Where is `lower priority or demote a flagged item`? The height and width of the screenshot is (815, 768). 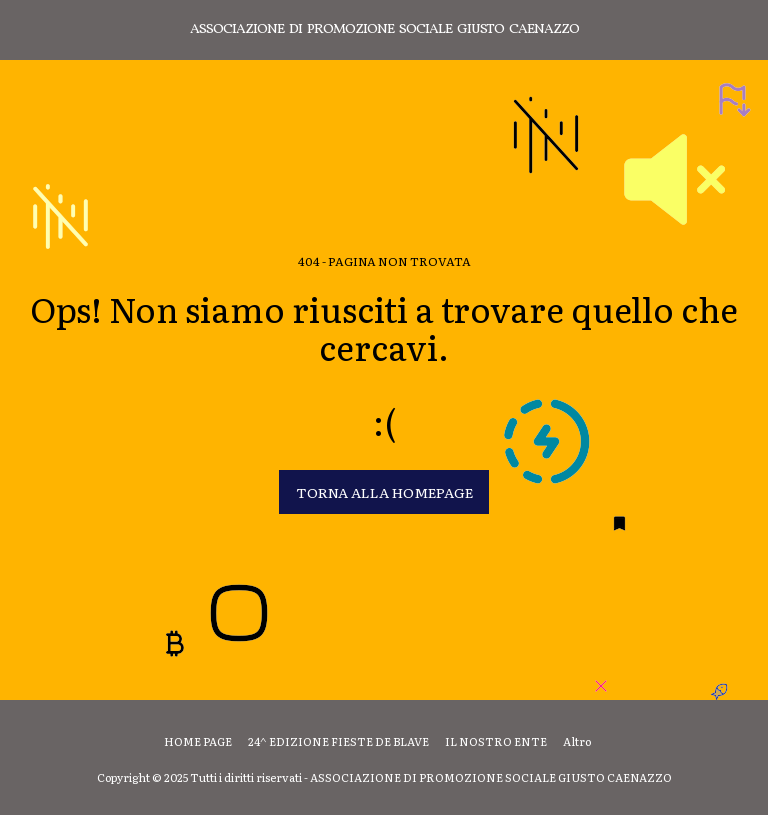
lower priority or demote a flagged item is located at coordinates (732, 98).